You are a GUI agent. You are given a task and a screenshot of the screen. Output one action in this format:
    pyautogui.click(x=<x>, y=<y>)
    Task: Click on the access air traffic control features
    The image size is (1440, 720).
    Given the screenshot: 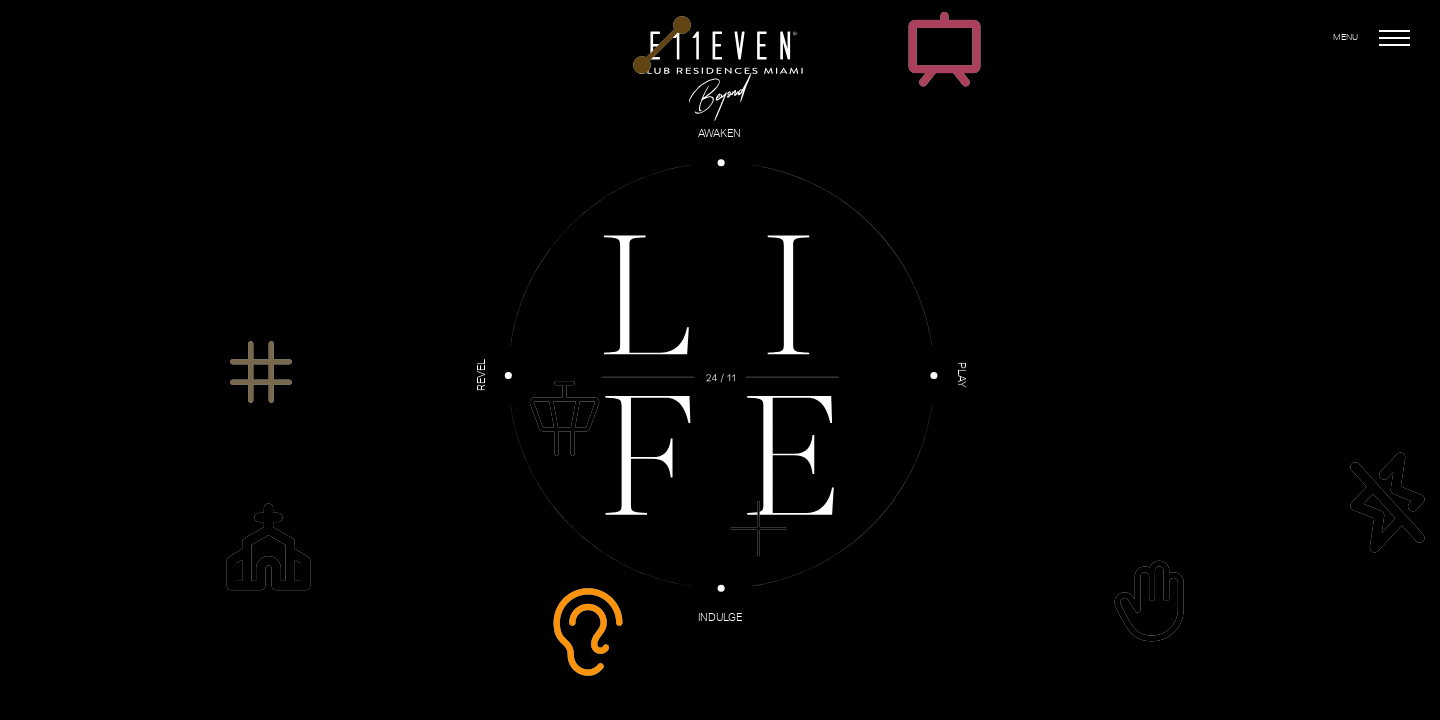 What is the action you would take?
    pyautogui.click(x=564, y=418)
    